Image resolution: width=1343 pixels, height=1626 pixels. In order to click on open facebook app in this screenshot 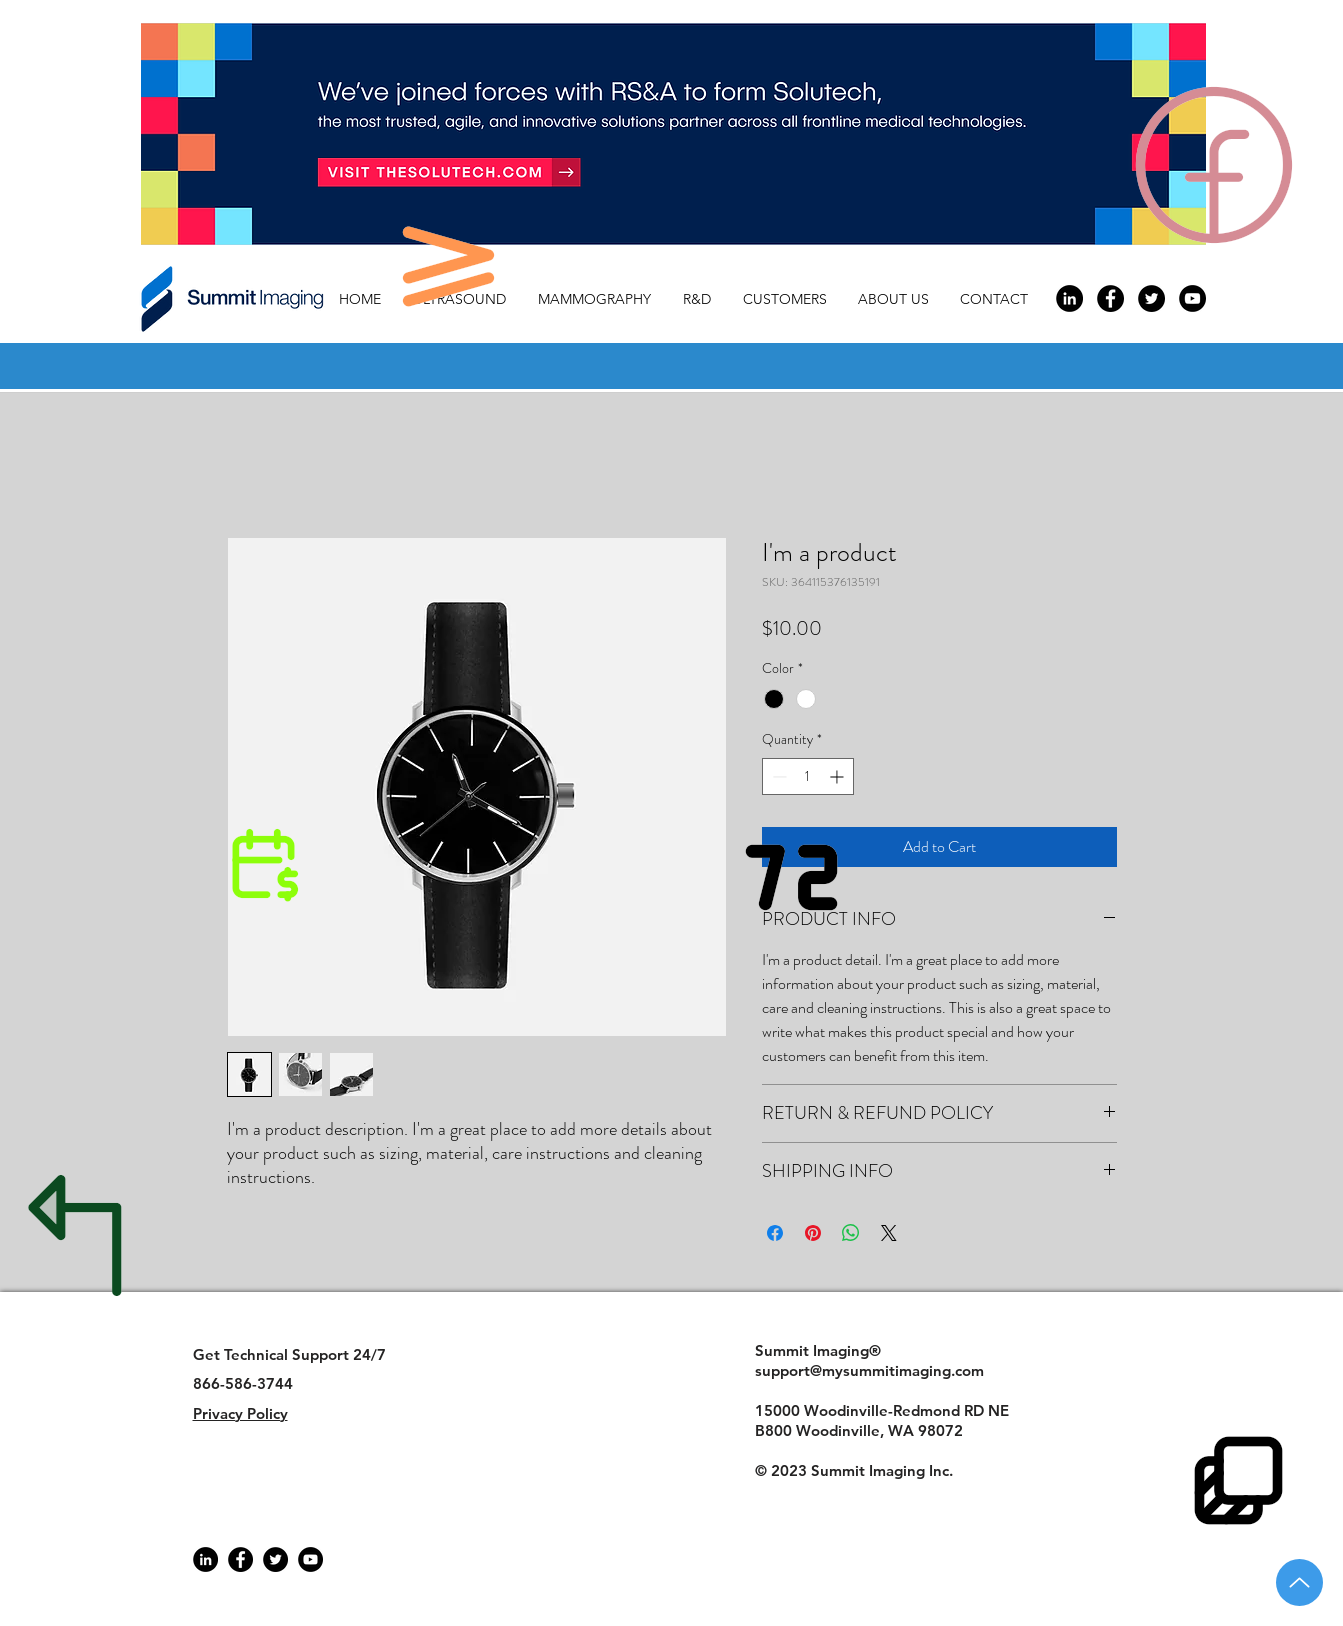, I will do `click(1214, 165)`.